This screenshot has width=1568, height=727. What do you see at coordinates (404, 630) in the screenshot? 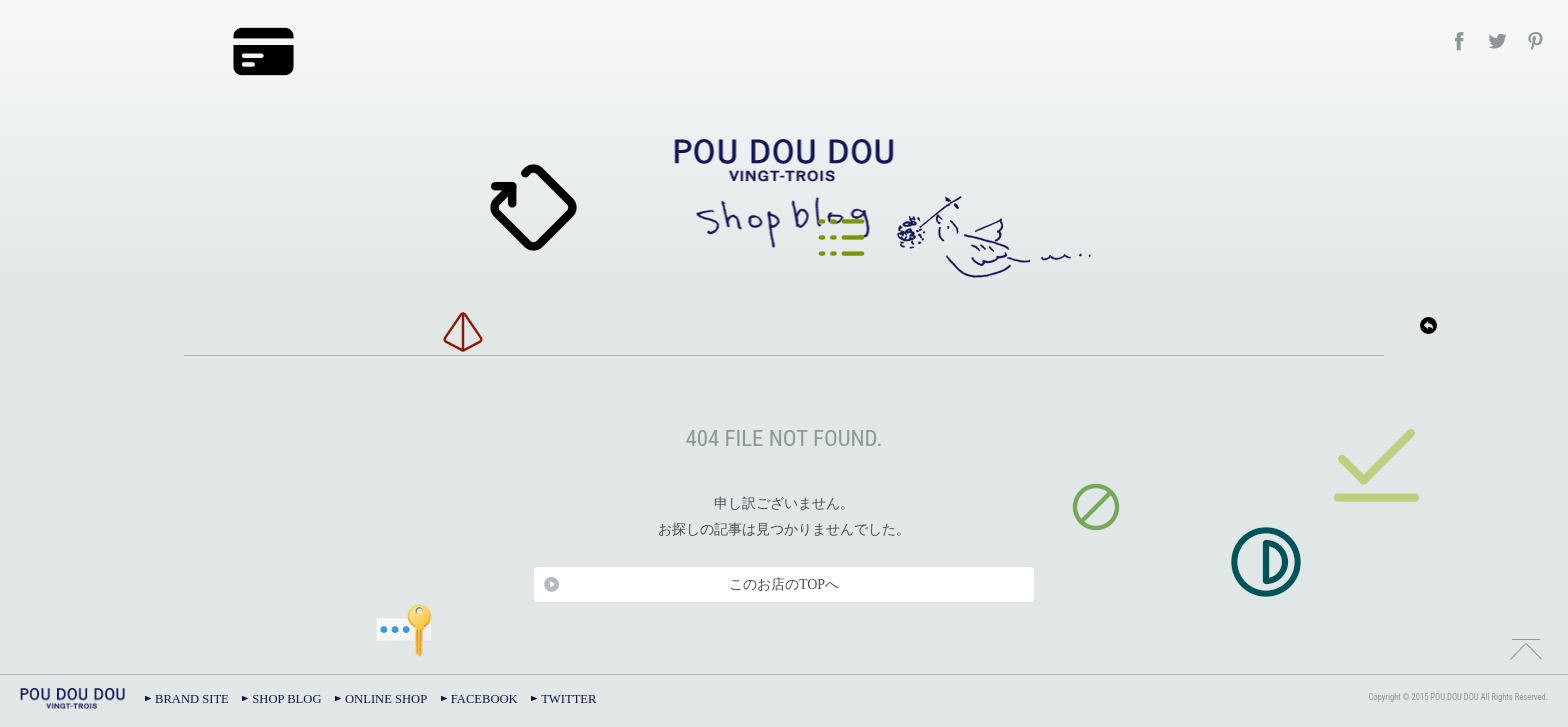
I see `manage saved passwords and login credentials` at bounding box center [404, 630].